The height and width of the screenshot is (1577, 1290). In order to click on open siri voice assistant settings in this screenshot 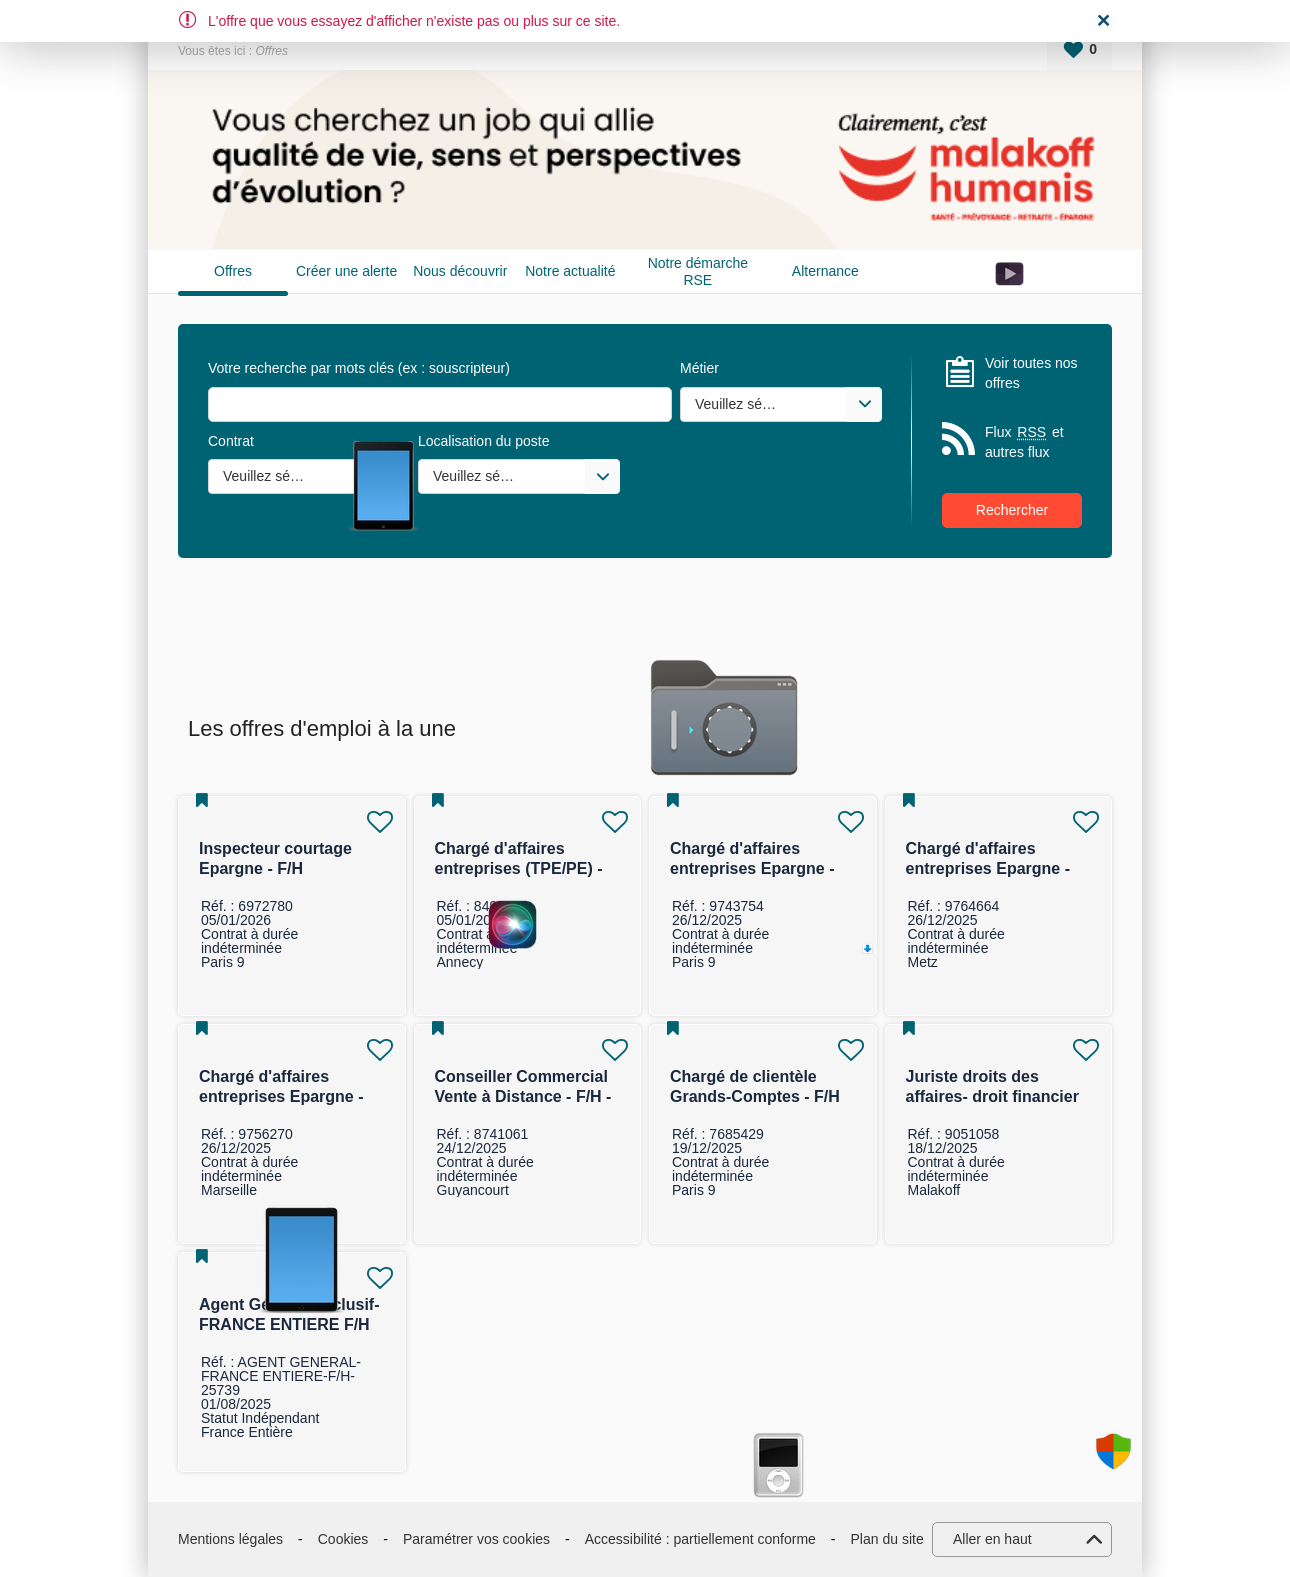, I will do `click(512, 924)`.